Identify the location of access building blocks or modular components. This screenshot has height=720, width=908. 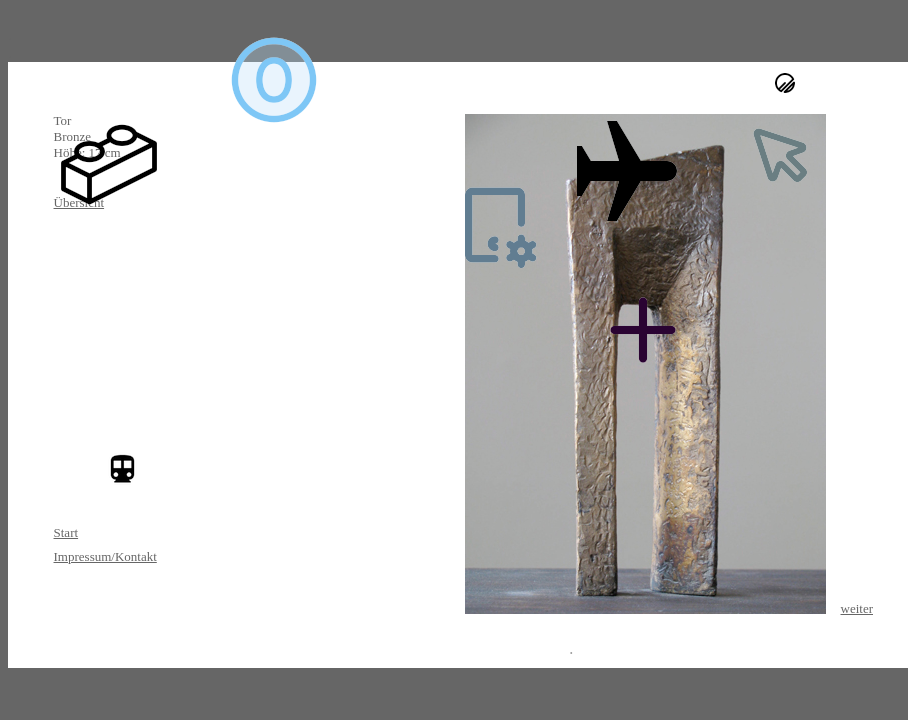
(109, 163).